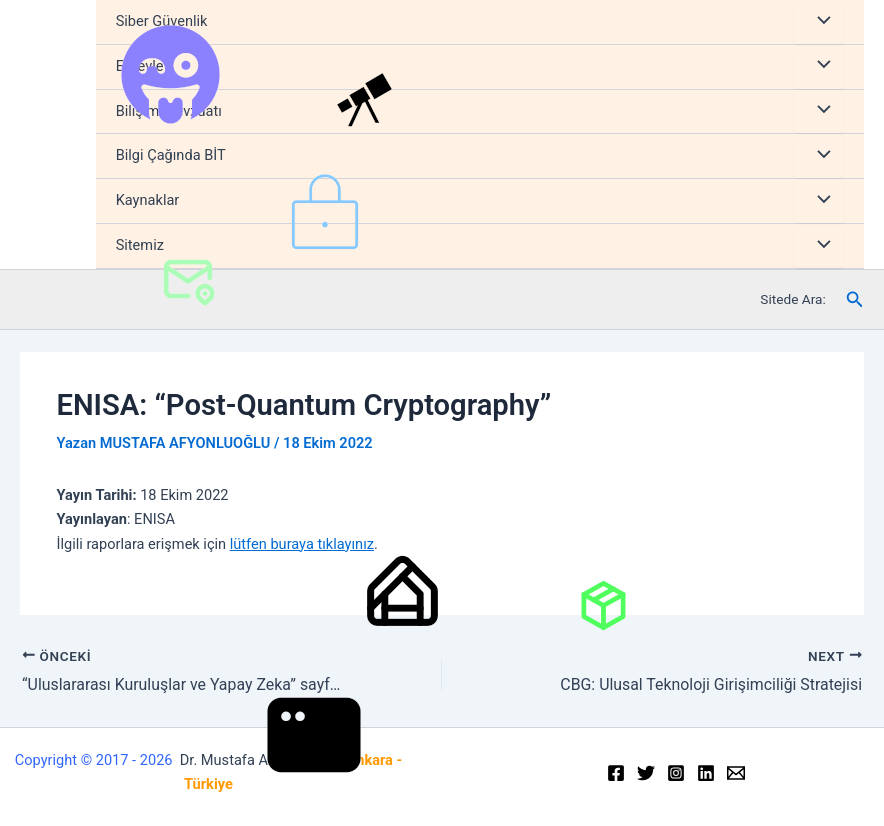 The height and width of the screenshot is (826, 884). What do you see at coordinates (188, 279) in the screenshot?
I see `view location-tagged emails` at bounding box center [188, 279].